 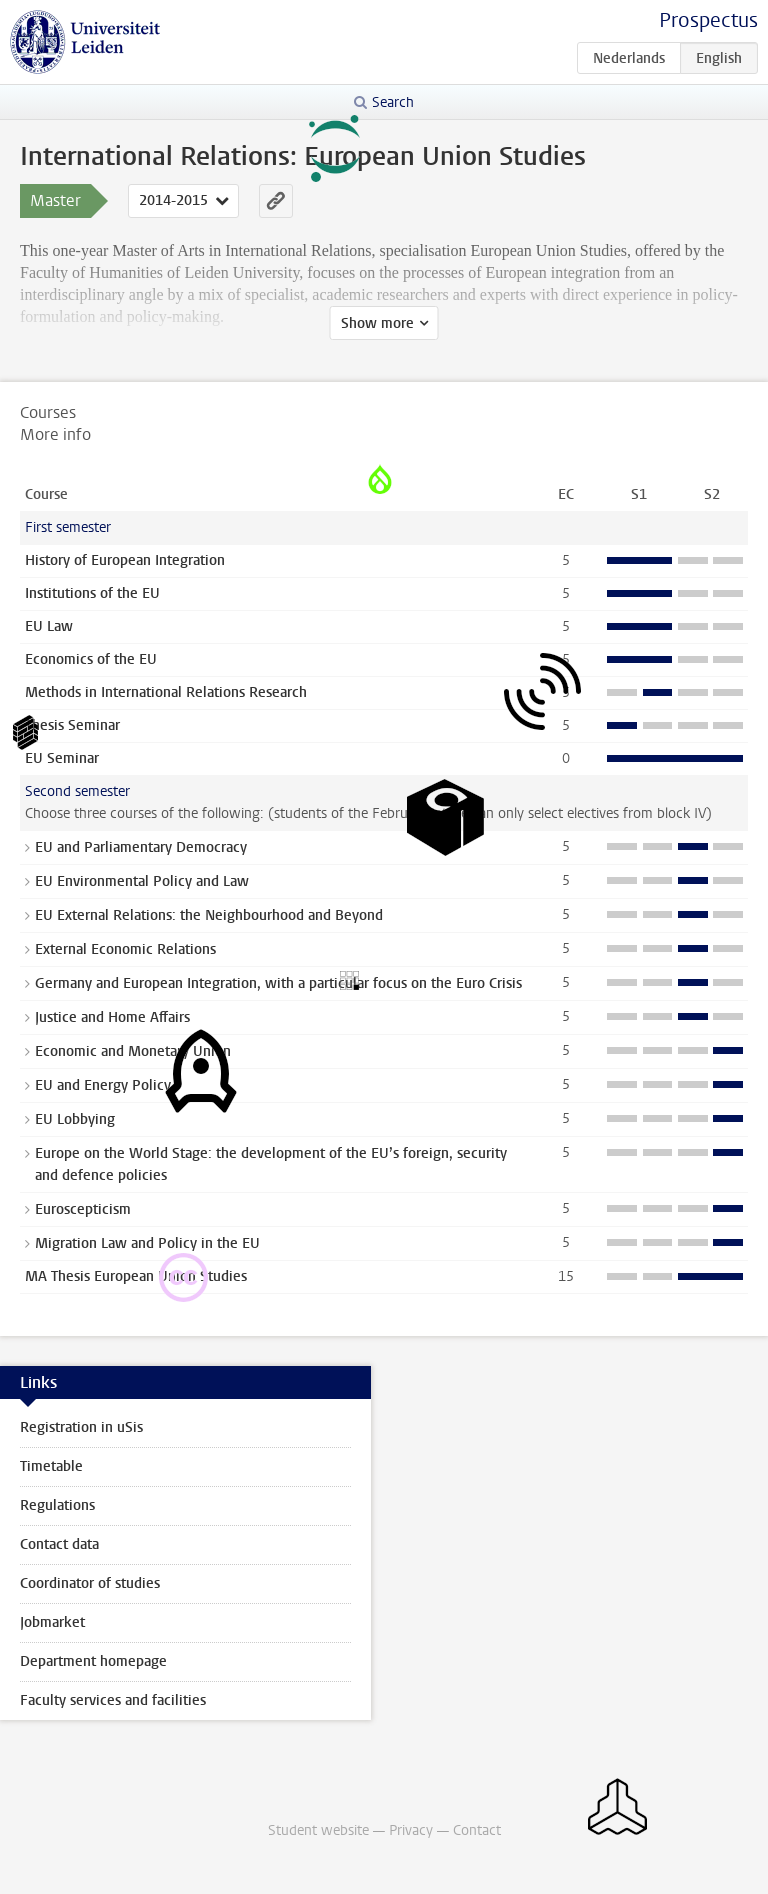 What do you see at coordinates (201, 1070) in the screenshot?
I see `launch or deploy an application` at bounding box center [201, 1070].